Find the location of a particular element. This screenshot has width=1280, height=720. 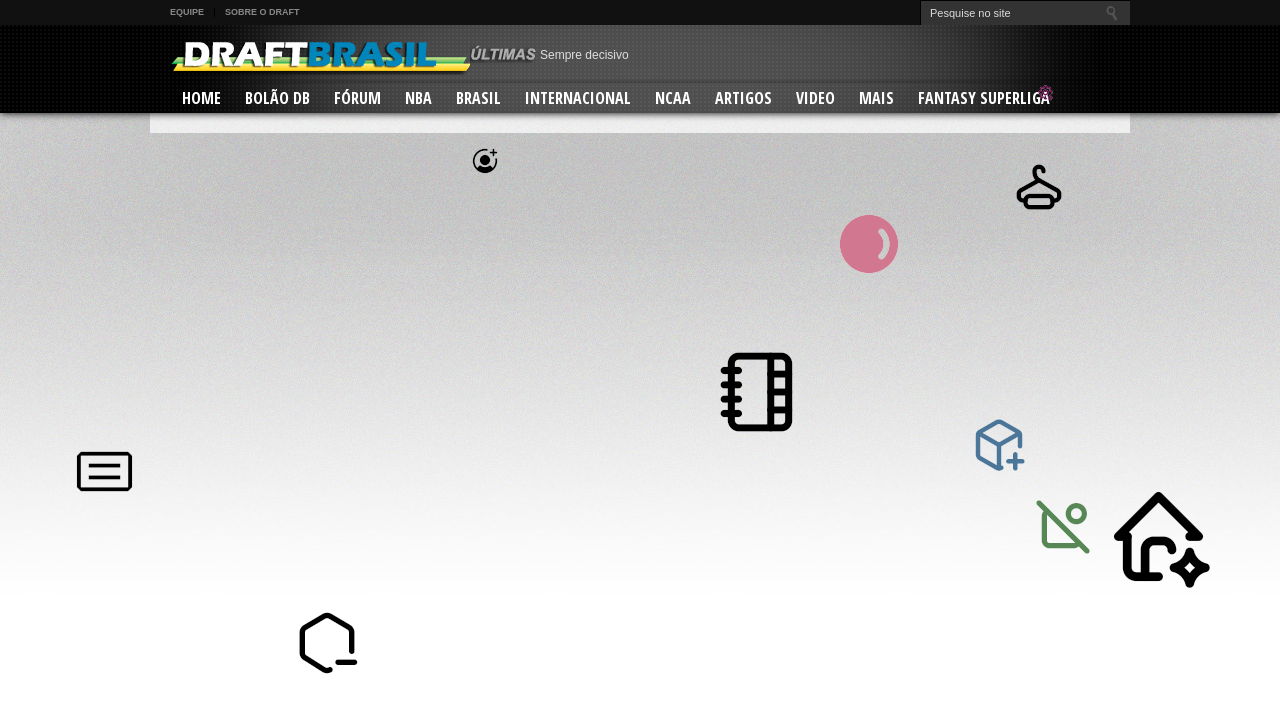

indicates a constant value in code is located at coordinates (104, 471).